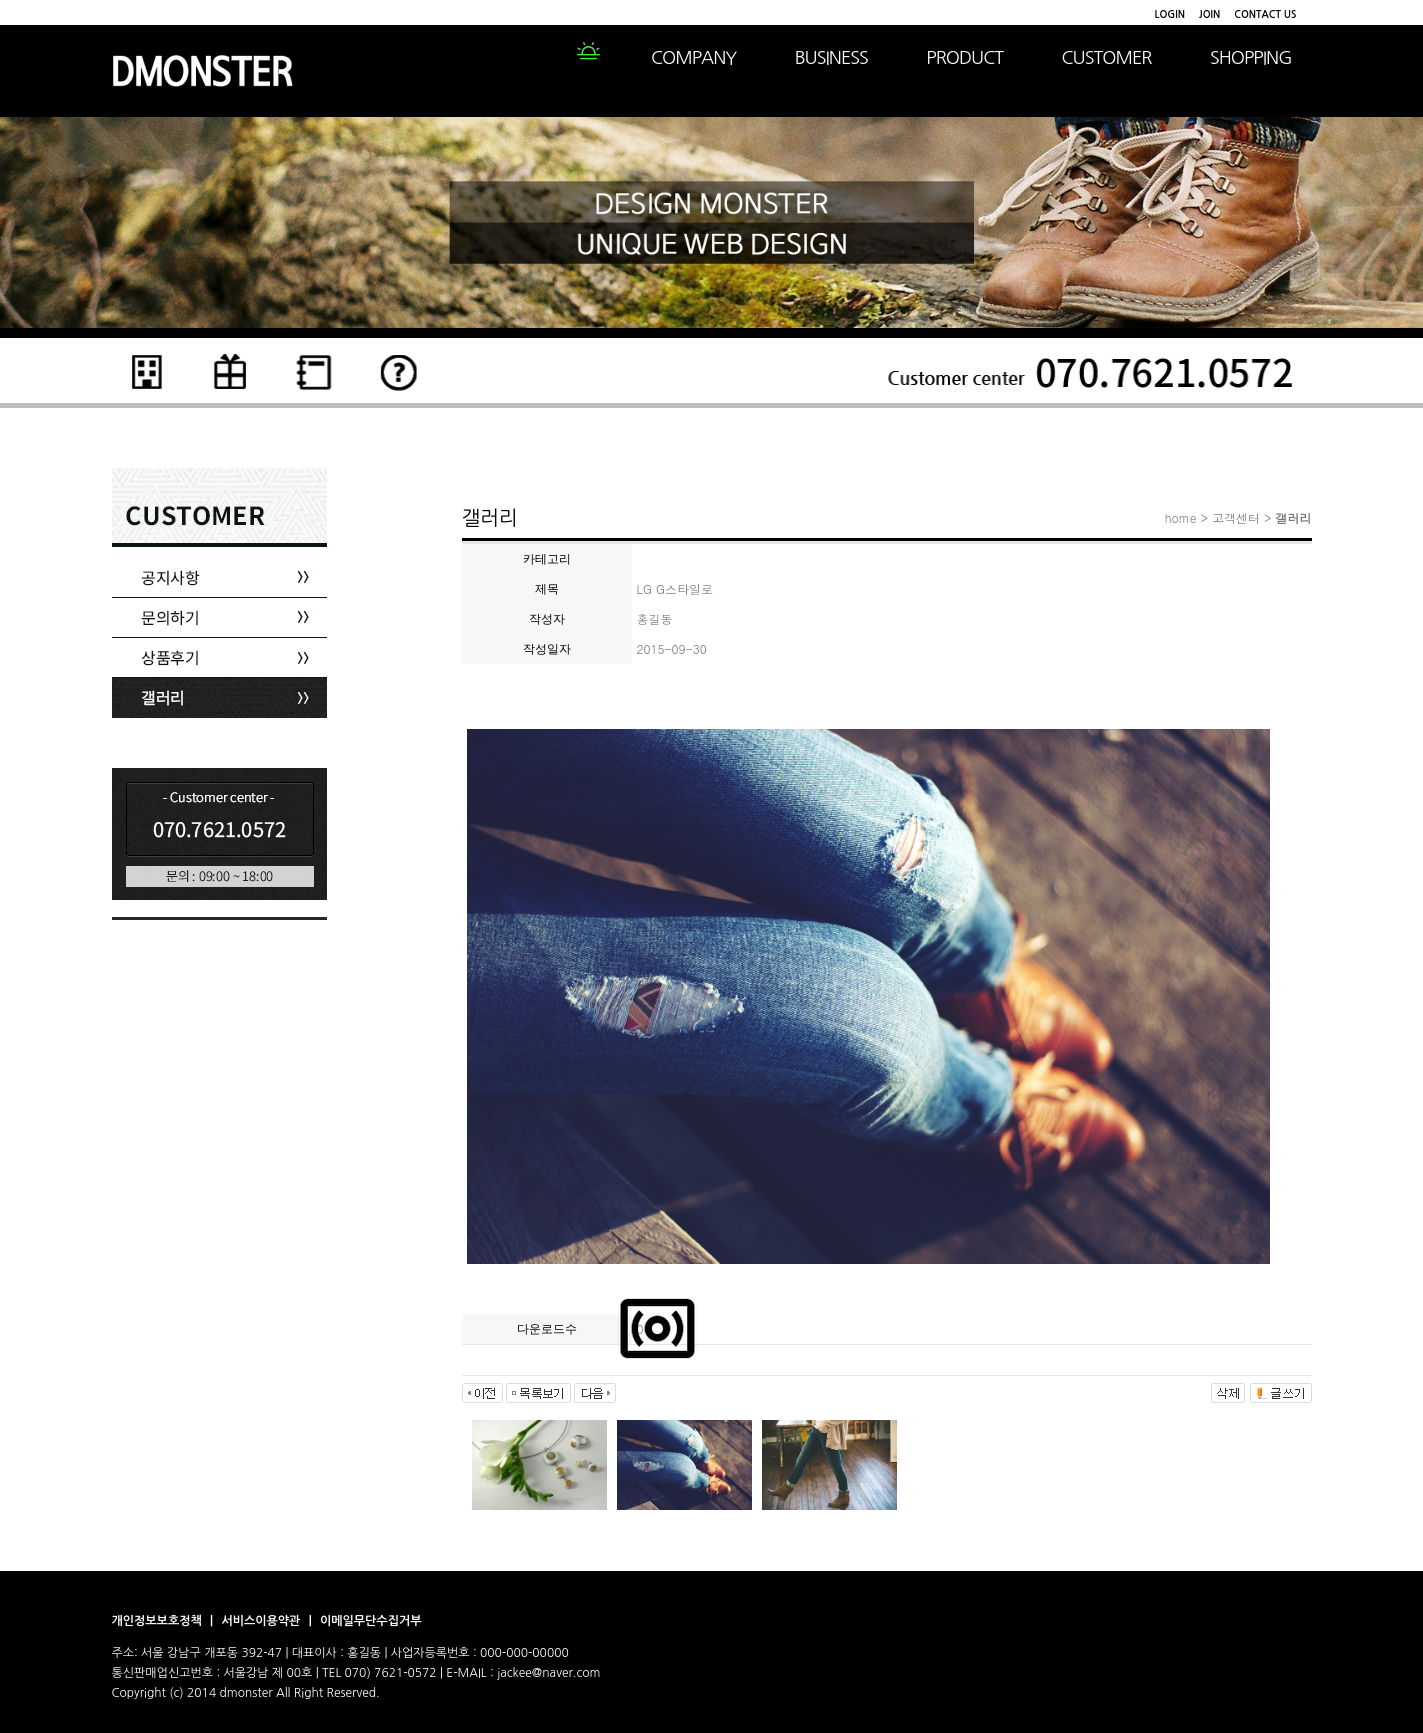 Image resolution: width=1423 pixels, height=1733 pixels. What do you see at coordinates (657, 1328) in the screenshot?
I see `enable surround sound audio` at bounding box center [657, 1328].